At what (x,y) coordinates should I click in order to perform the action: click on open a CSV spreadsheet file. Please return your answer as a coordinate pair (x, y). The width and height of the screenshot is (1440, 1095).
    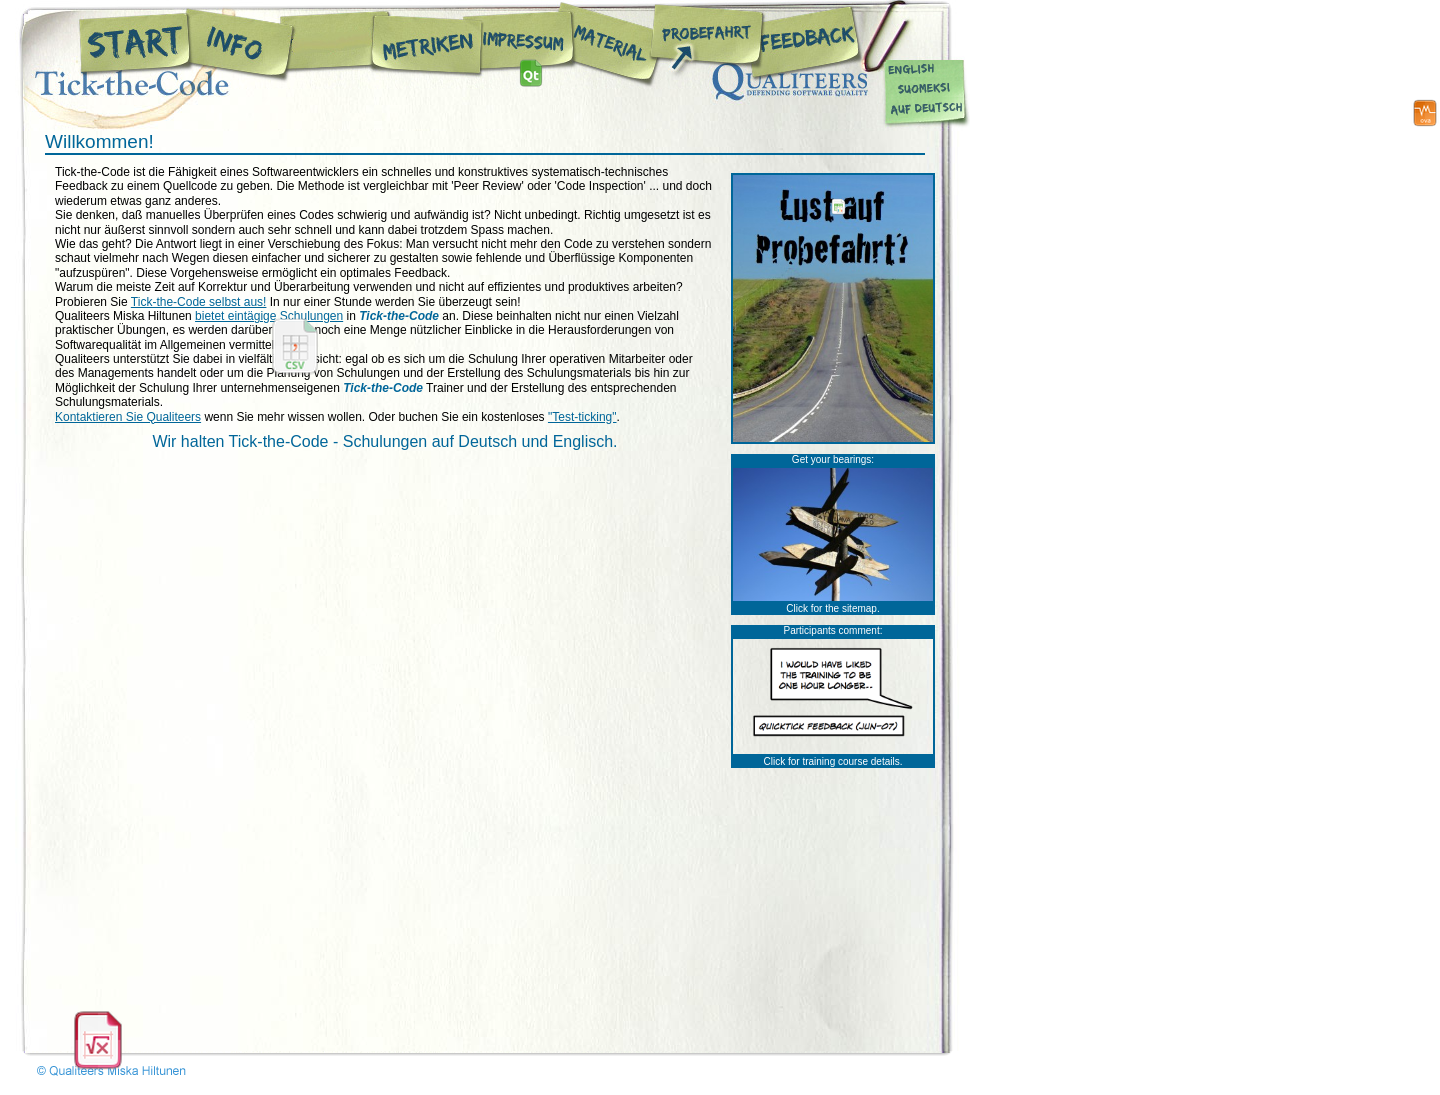
    Looking at the image, I should click on (295, 346).